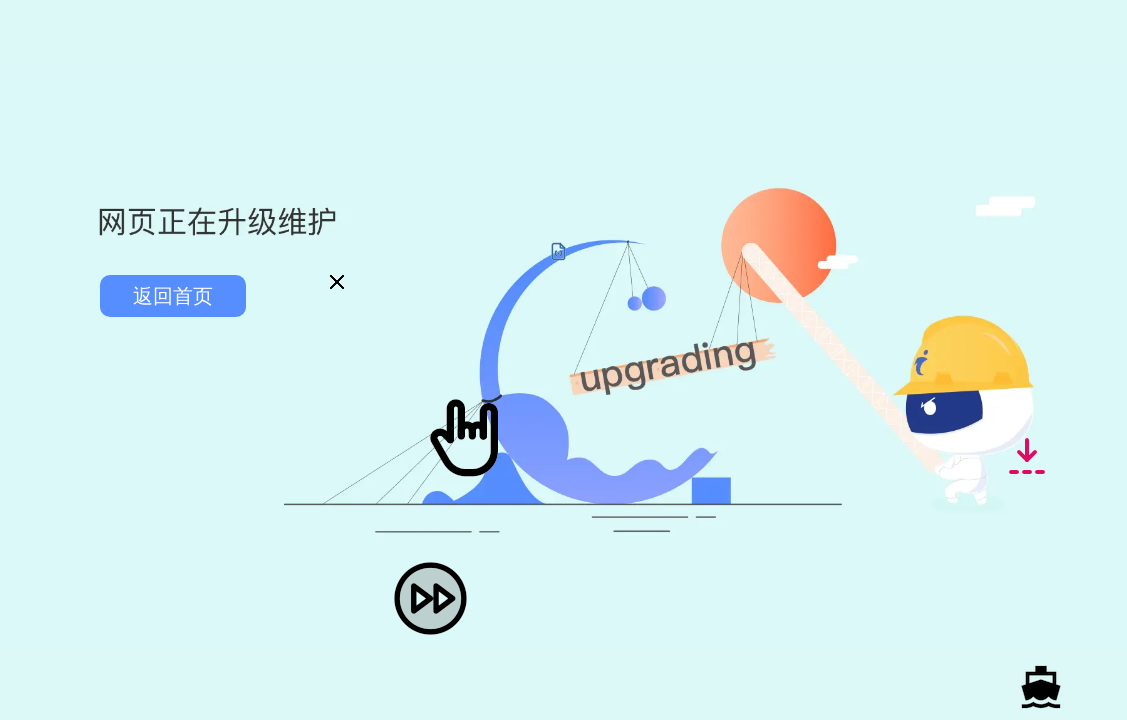 The width and height of the screenshot is (1127, 720). Describe the element at coordinates (337, 282) in the screenshot. I see `close a dialog or modal` at that location.